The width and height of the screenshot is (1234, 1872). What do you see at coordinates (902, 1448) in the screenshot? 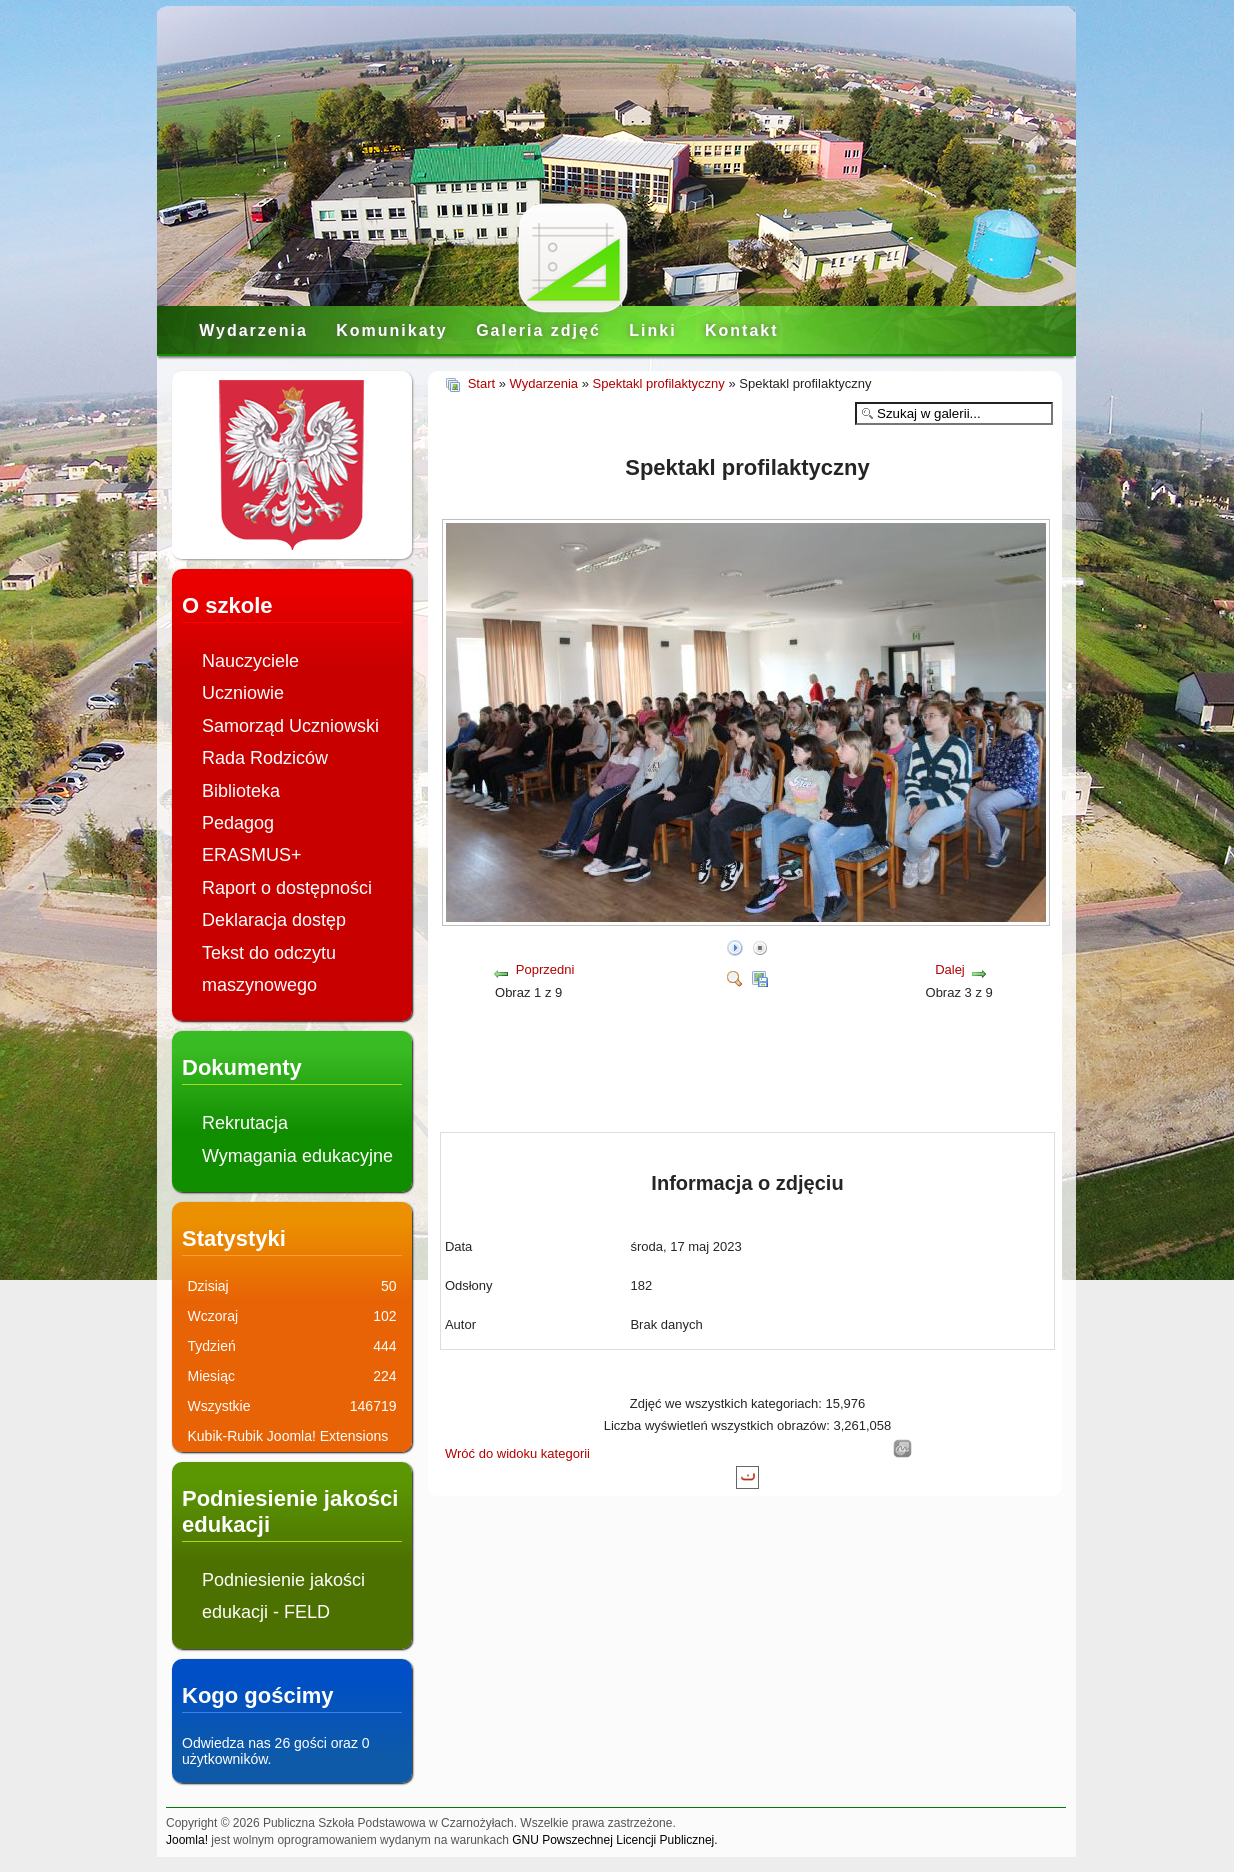
I see `open freeform app for brainstorming and sketching` at bounding box center [902, 1448].